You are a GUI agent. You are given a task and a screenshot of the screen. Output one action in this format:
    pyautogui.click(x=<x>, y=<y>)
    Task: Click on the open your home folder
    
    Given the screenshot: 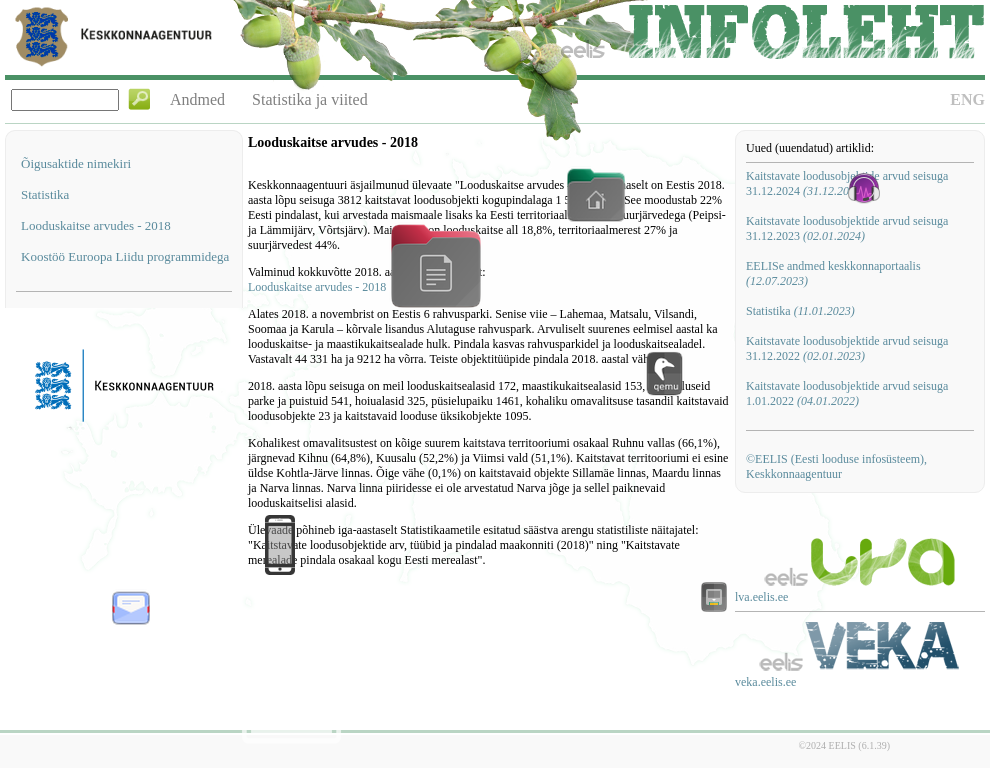 What is the action you would take?
    pyautogui.click(x=596, y=195)
    